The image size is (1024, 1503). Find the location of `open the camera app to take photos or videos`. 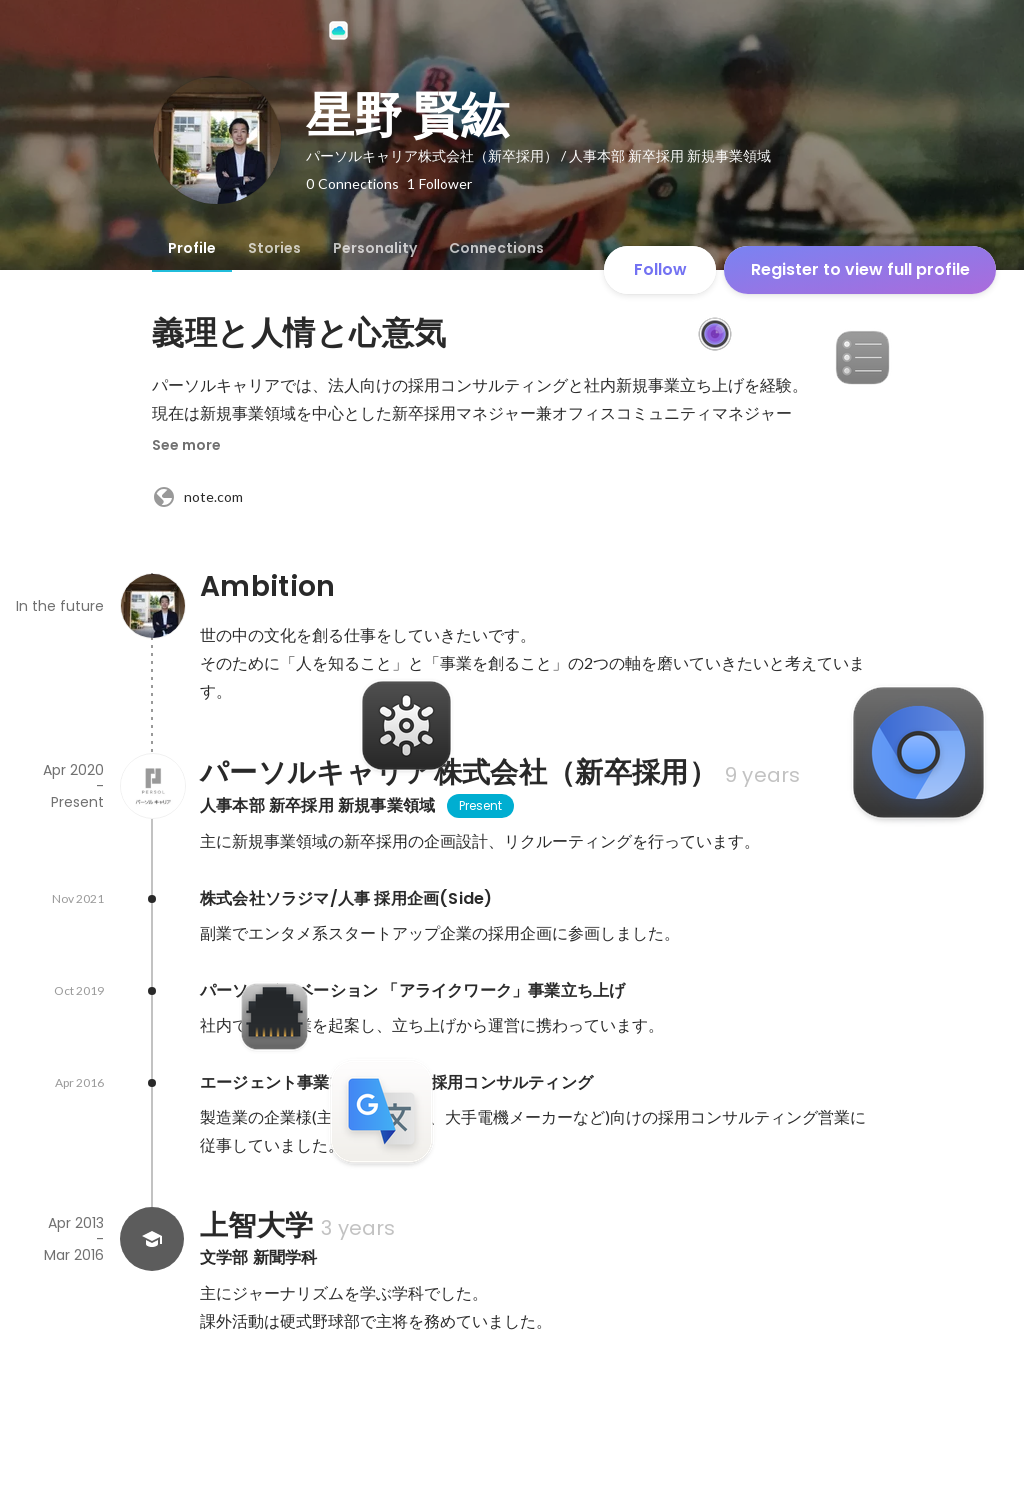

open the camera app to take photos or videos is located at coordinates (715, 334).